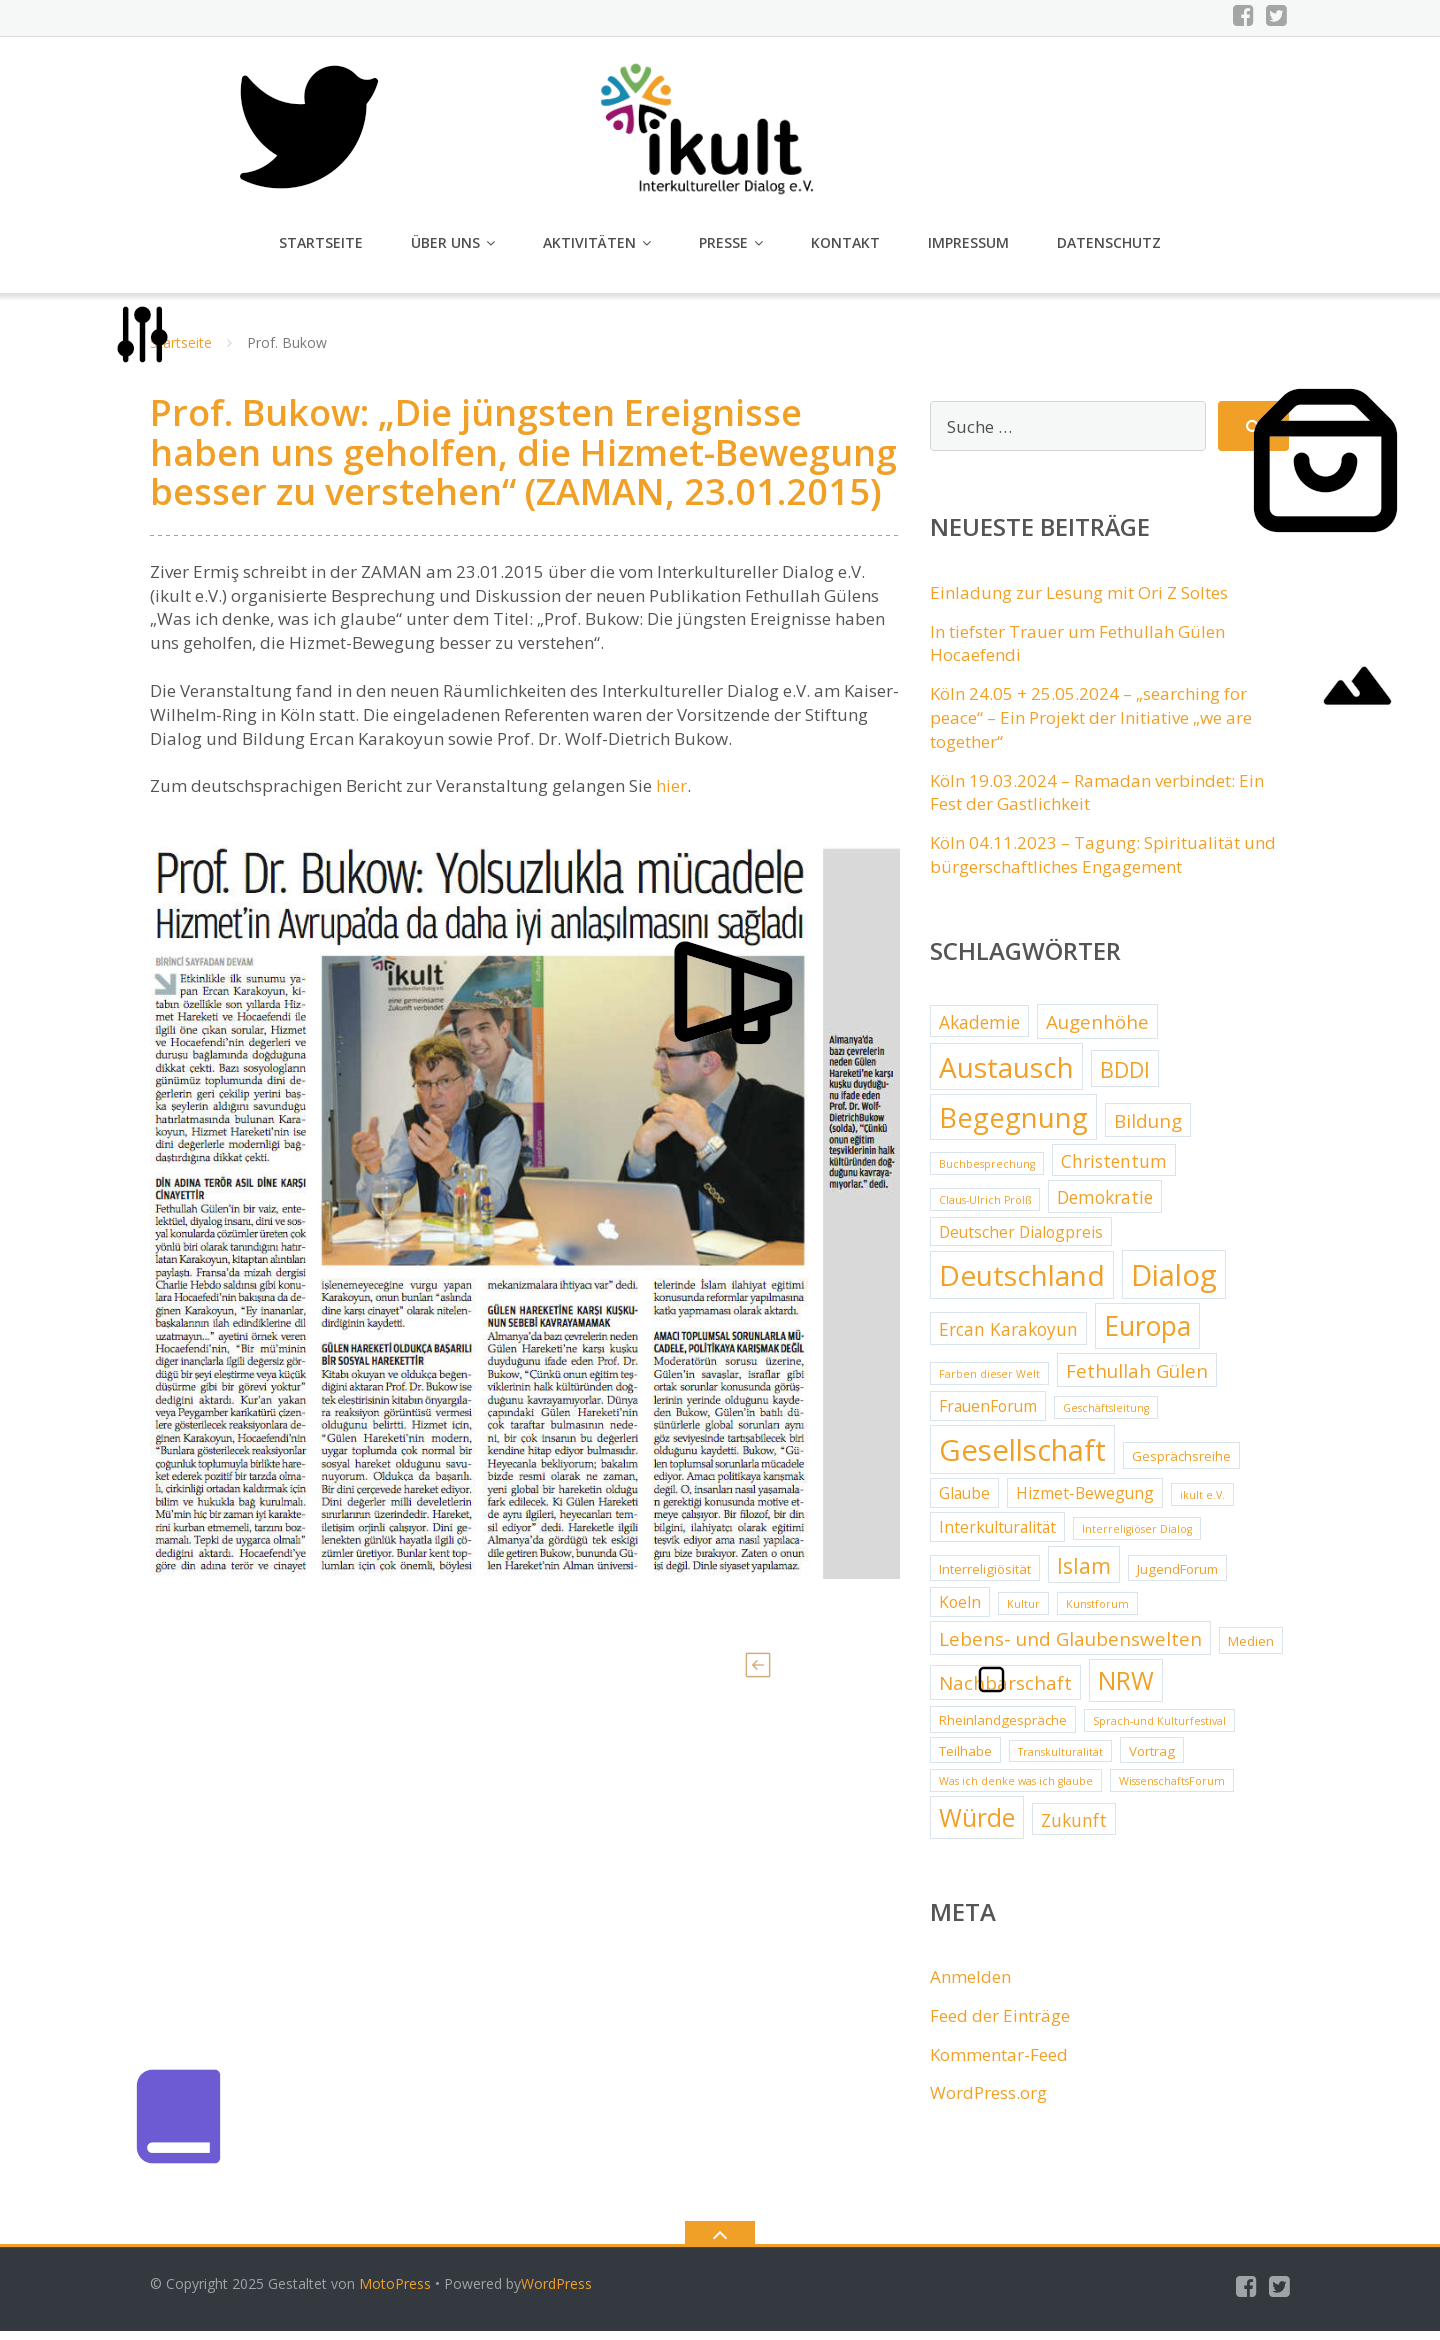 The image size is (1440, 2340). Describe the element at coordinates (758, 1665) in the screenshot. I see `go back to the previous screen` at that location.